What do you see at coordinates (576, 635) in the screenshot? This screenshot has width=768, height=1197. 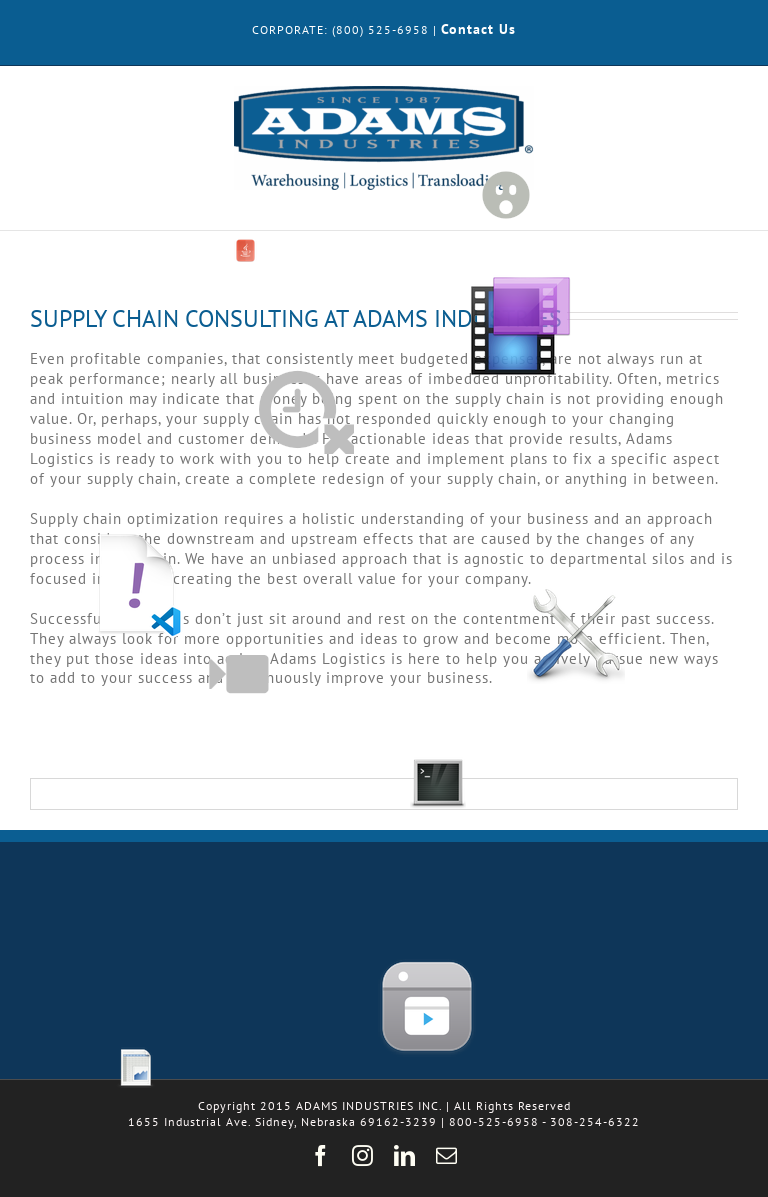 I see `open system preferences` at bounding box center [576, 635].